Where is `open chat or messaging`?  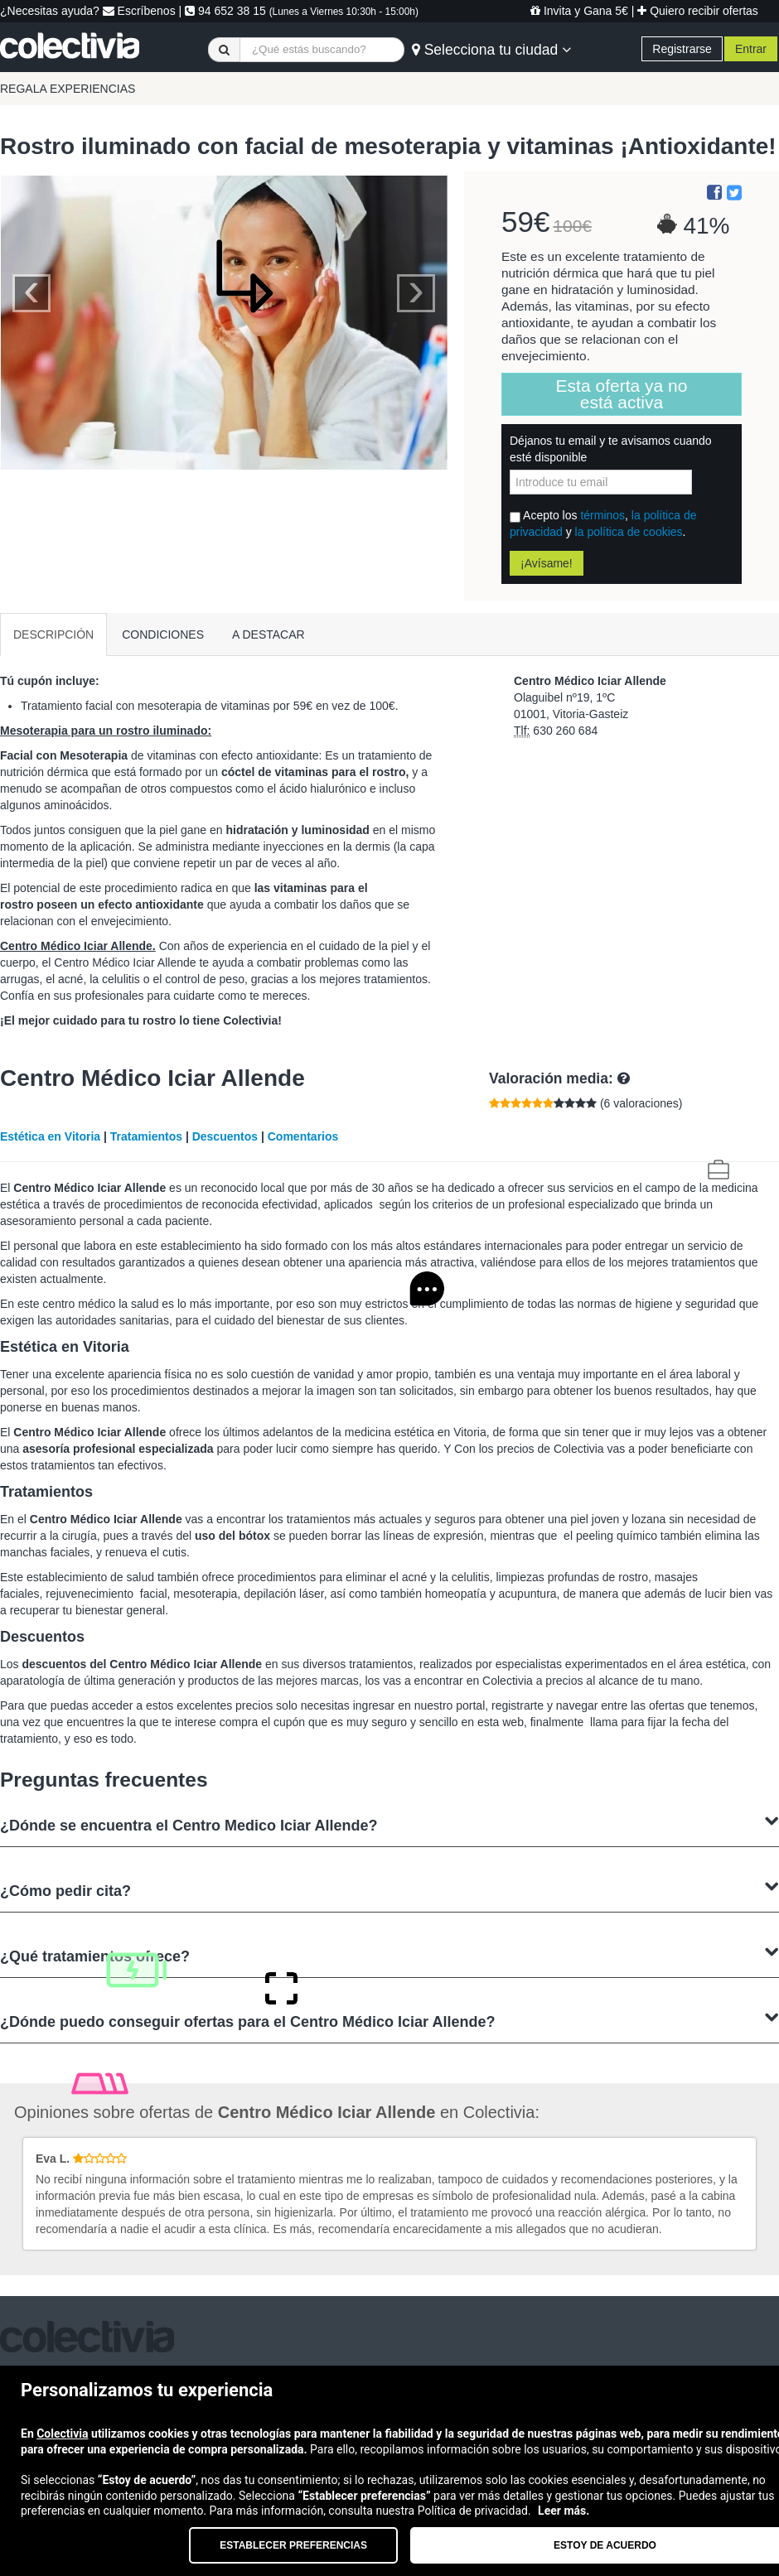
open chat or messaging is located at coordinates (426, 1289).